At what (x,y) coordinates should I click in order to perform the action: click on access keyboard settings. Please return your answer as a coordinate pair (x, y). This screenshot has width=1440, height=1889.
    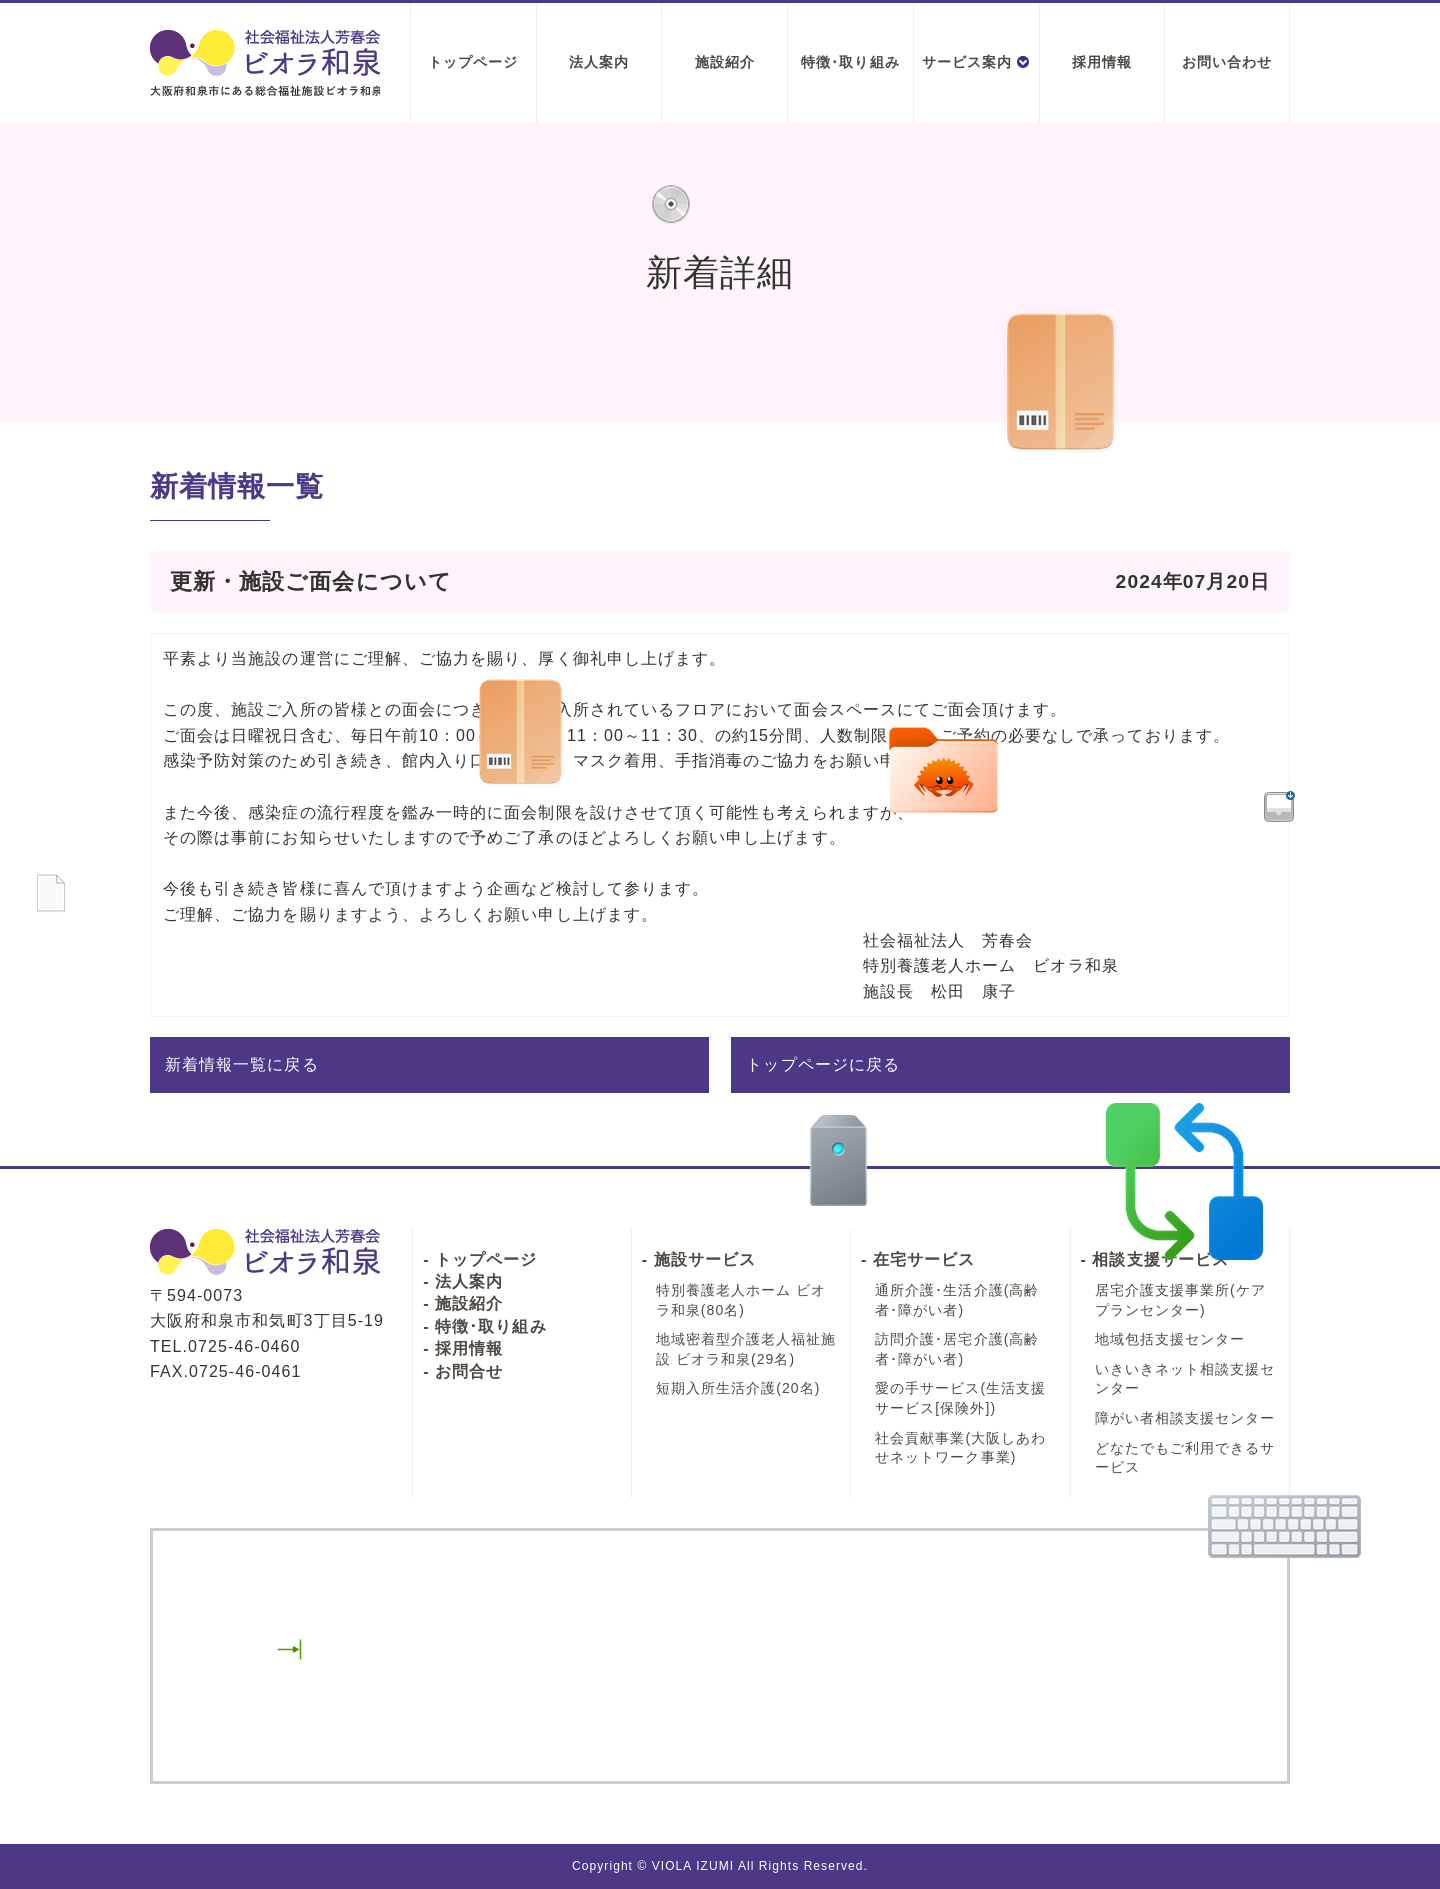
    Looking at the image, I should click on (1284, 1526).